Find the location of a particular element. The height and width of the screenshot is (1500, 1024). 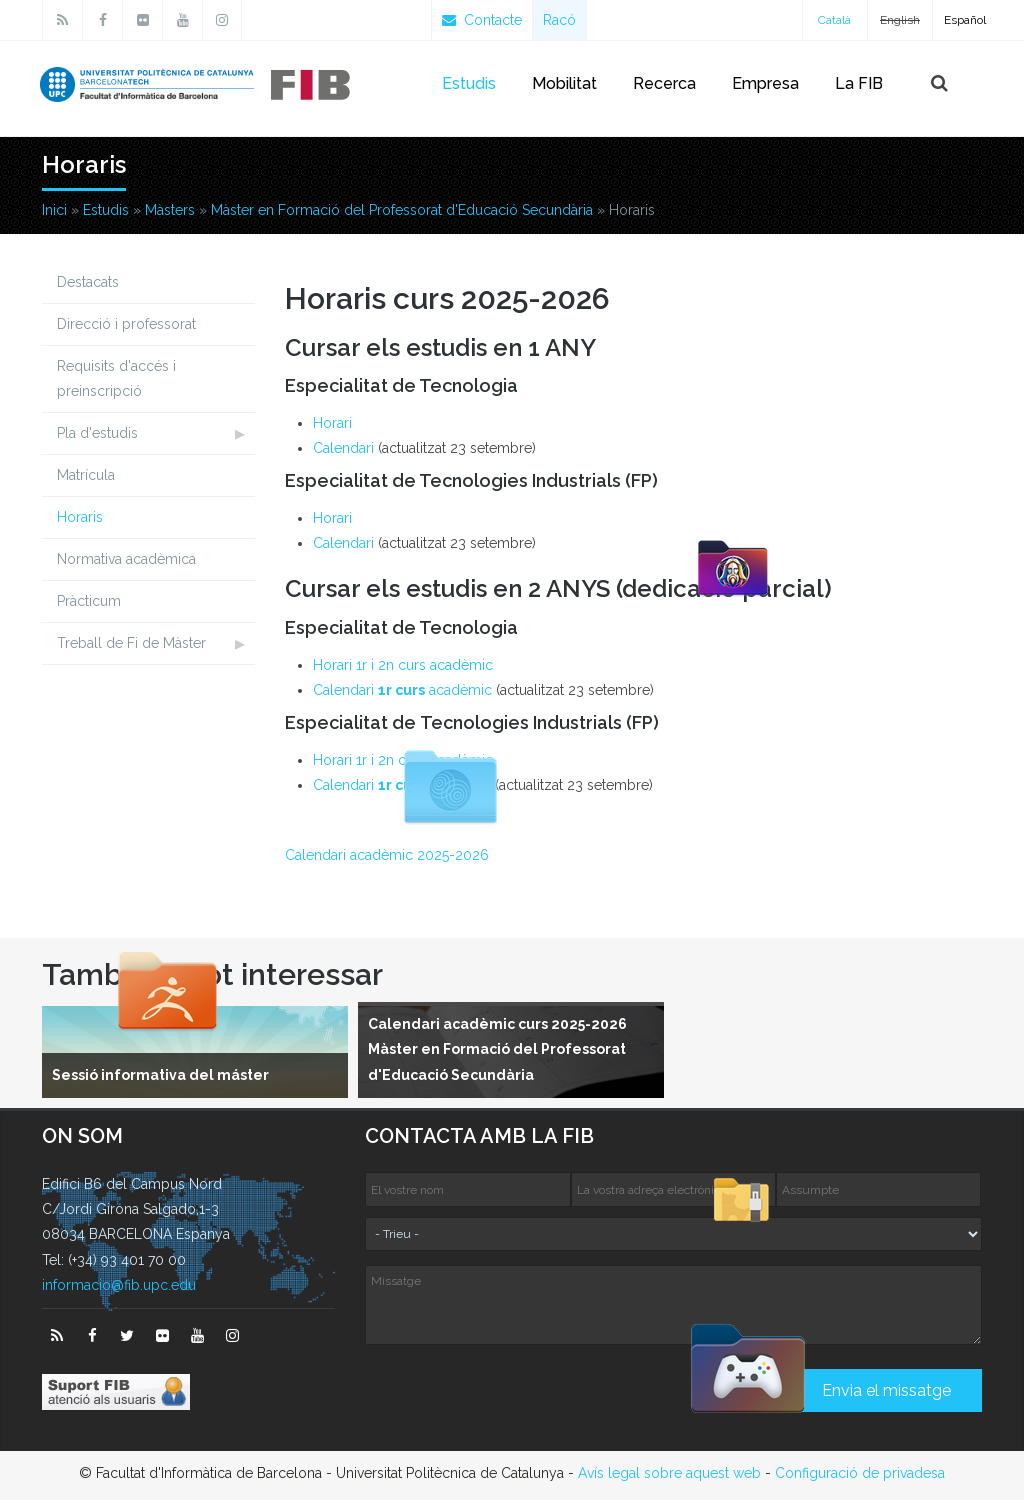

folder containing nanazip compressed archives is located at coordinates (741, 1201).